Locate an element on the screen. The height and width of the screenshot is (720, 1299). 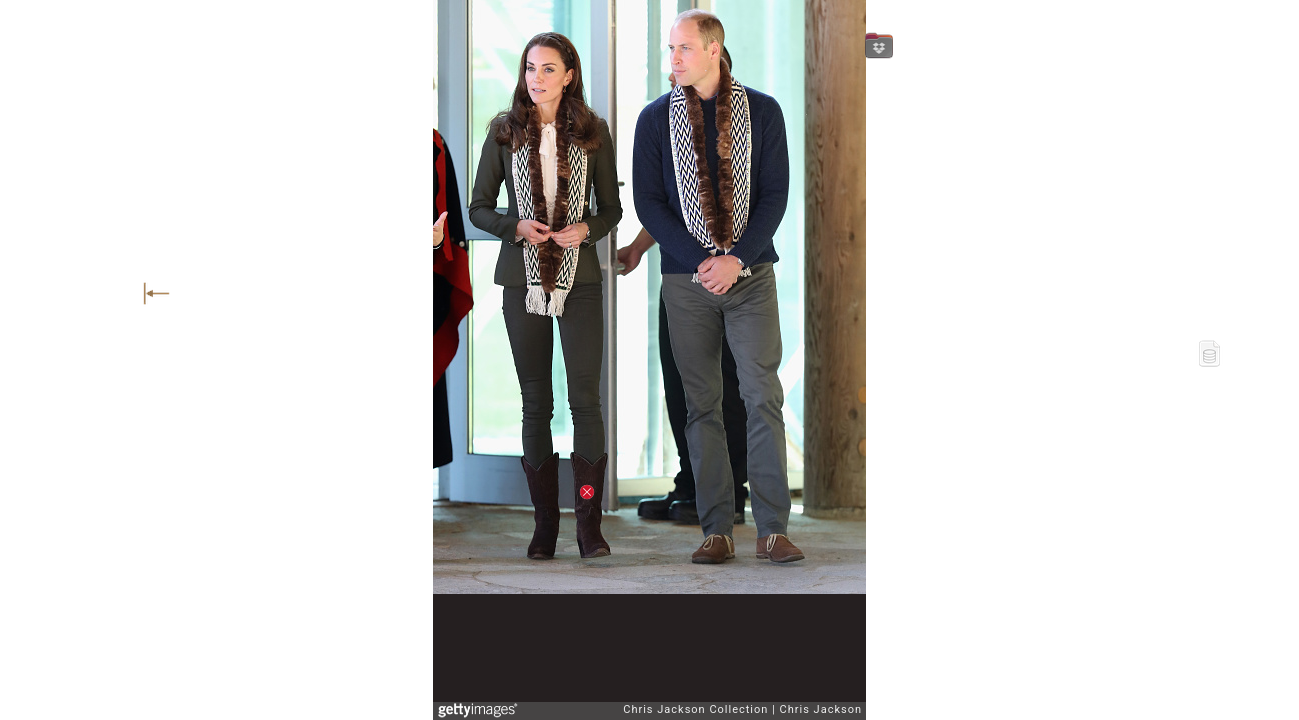
indicates an Insync sync error or failure is located at coordinates (587, 492).